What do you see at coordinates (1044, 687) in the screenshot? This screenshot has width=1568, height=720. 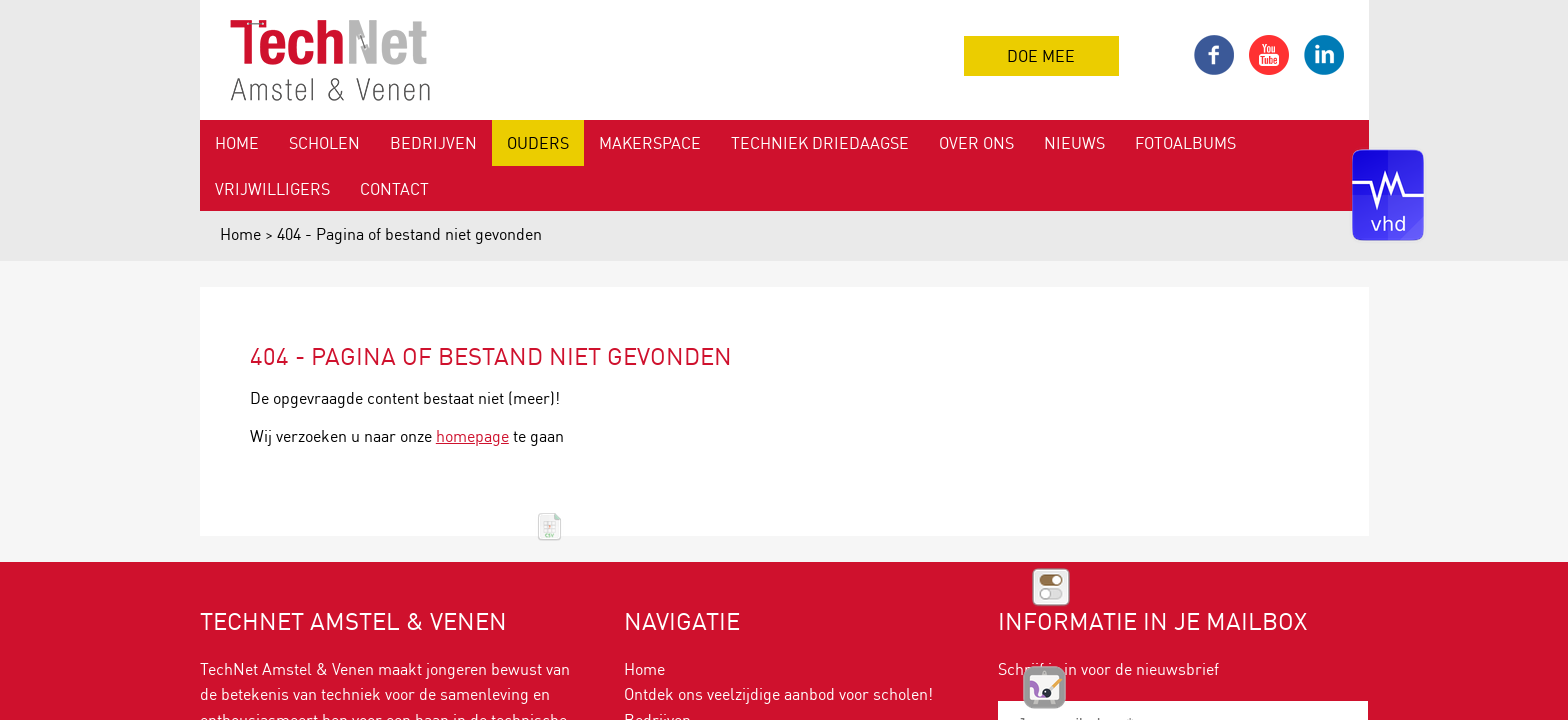 I see `create or design a new software project` at bounding box center [1044, 687].